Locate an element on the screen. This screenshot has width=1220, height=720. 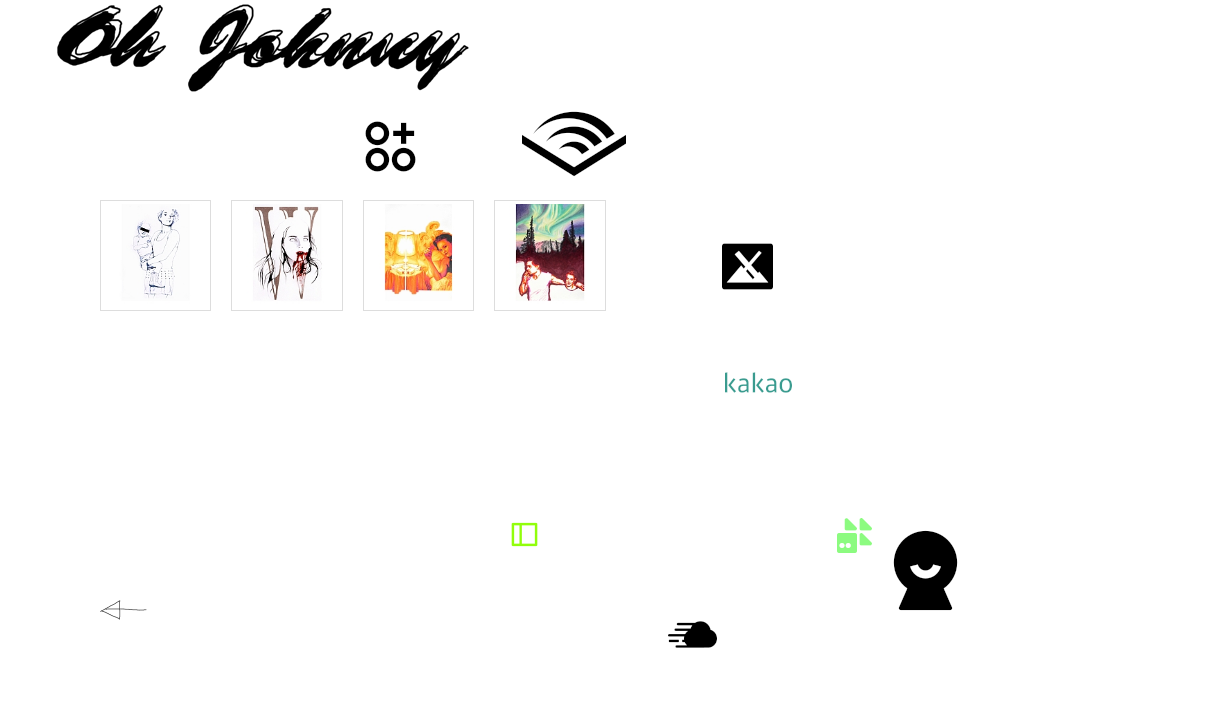
open the Audible app is located at coordinates (574, 144).